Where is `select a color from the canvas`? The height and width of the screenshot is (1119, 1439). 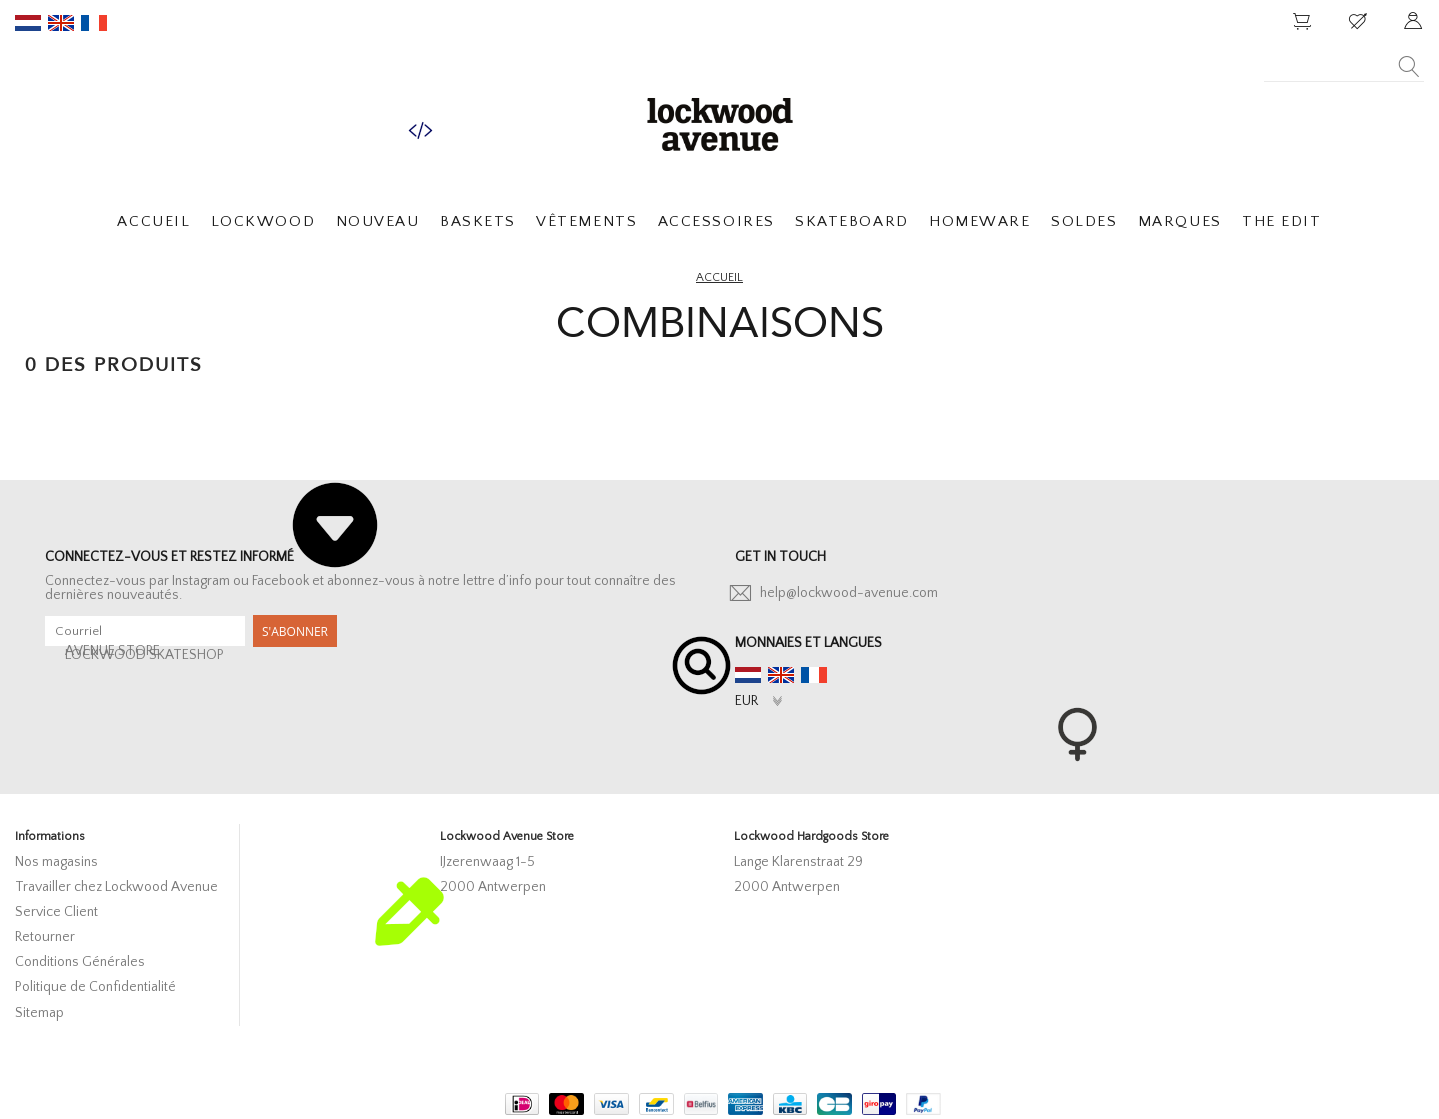
select a color from the canvas is located at coordinates (409, 911).